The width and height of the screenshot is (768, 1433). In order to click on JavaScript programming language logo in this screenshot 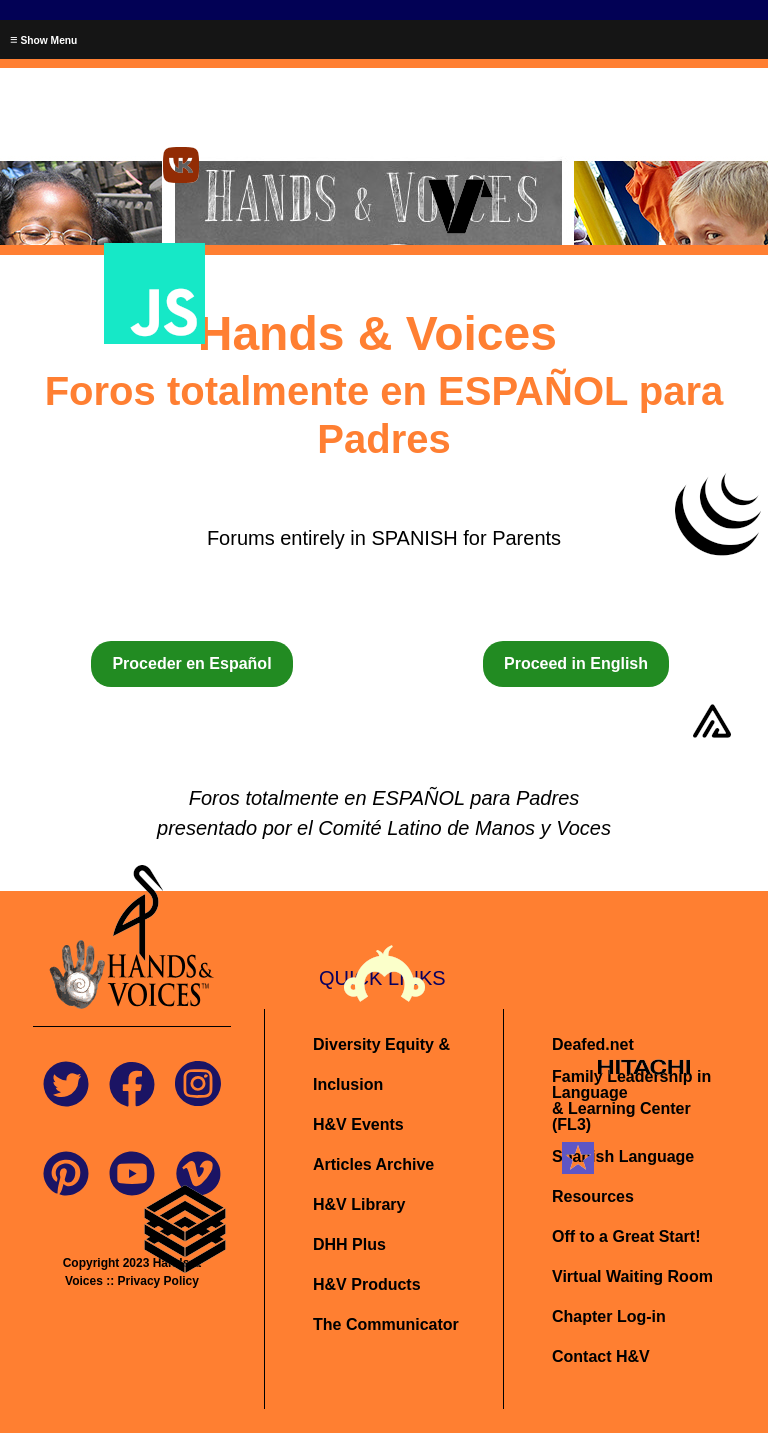, I will do `click(154, 293)`.